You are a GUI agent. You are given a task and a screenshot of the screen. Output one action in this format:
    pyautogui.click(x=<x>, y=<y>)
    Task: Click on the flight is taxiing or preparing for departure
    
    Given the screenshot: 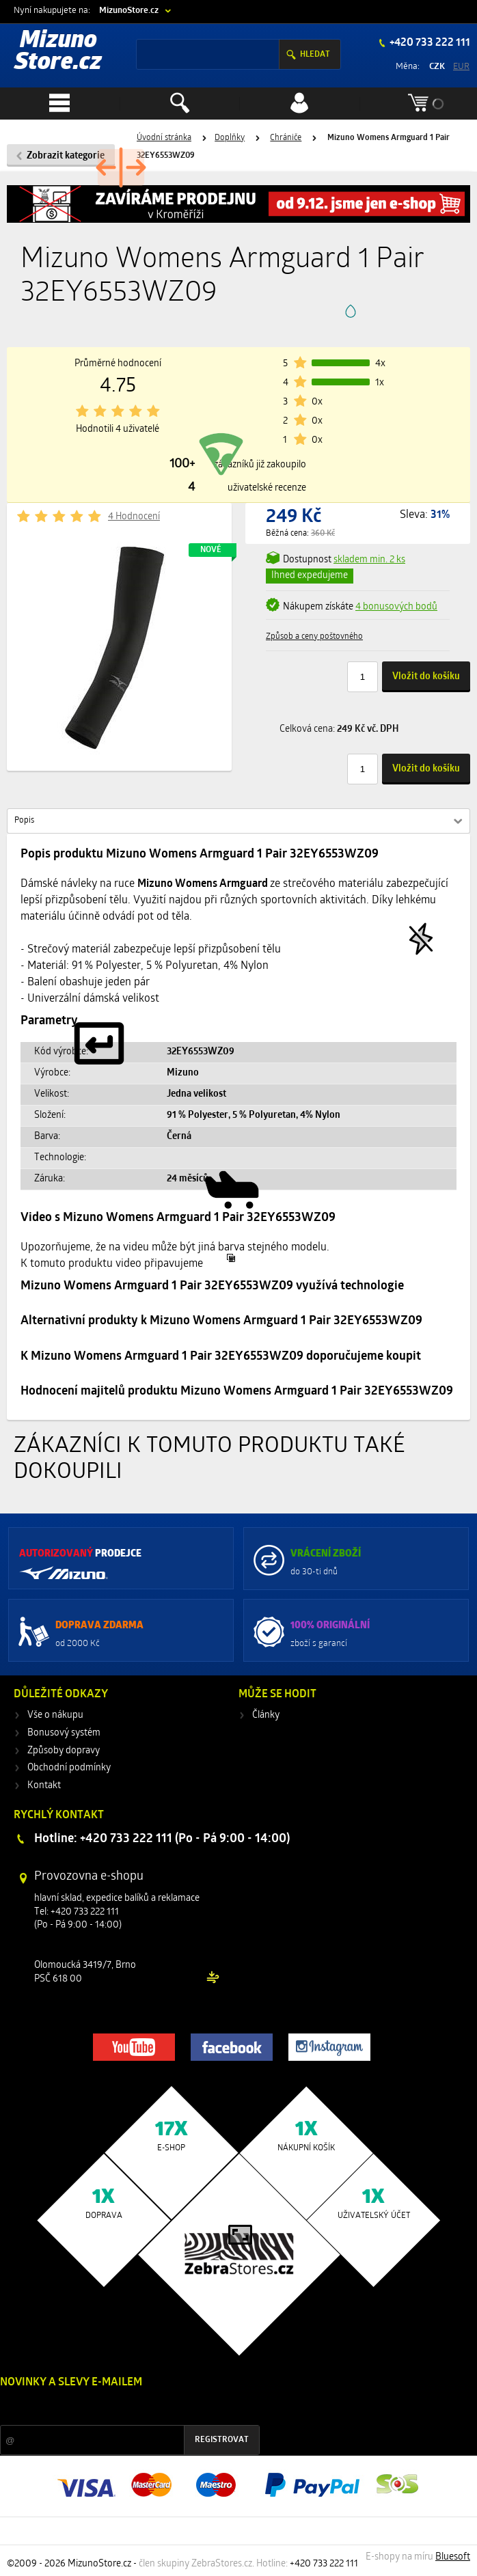 What is the action you would take?
    pyautogui.click(x=232, y=1189)
    